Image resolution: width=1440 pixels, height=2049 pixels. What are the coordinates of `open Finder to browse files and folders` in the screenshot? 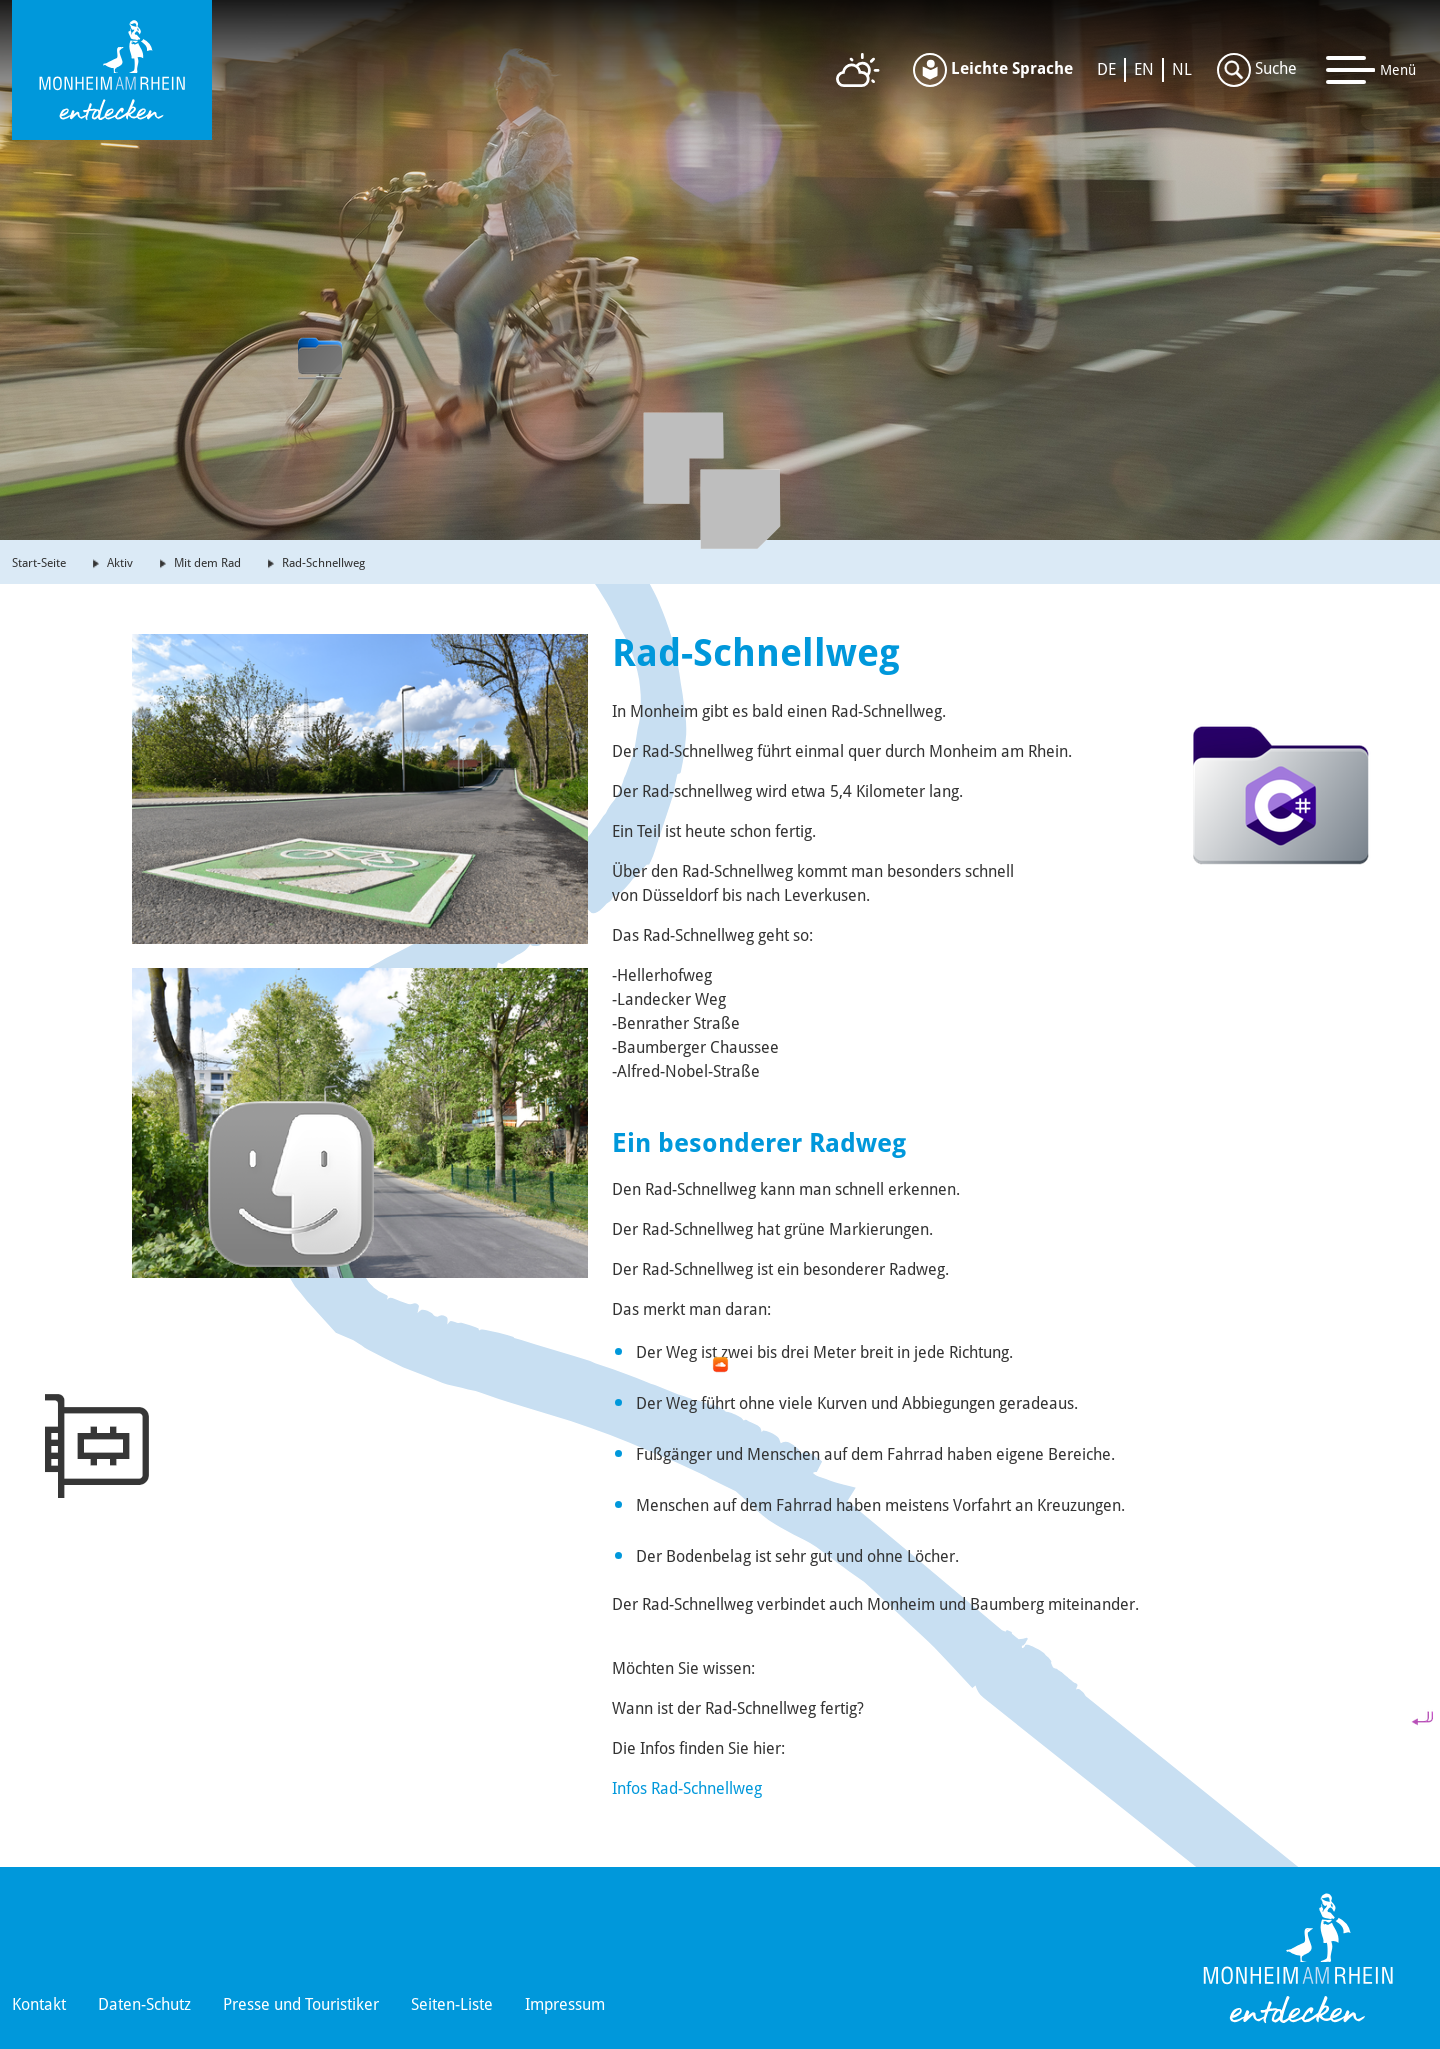 It's located at (291, 1184).